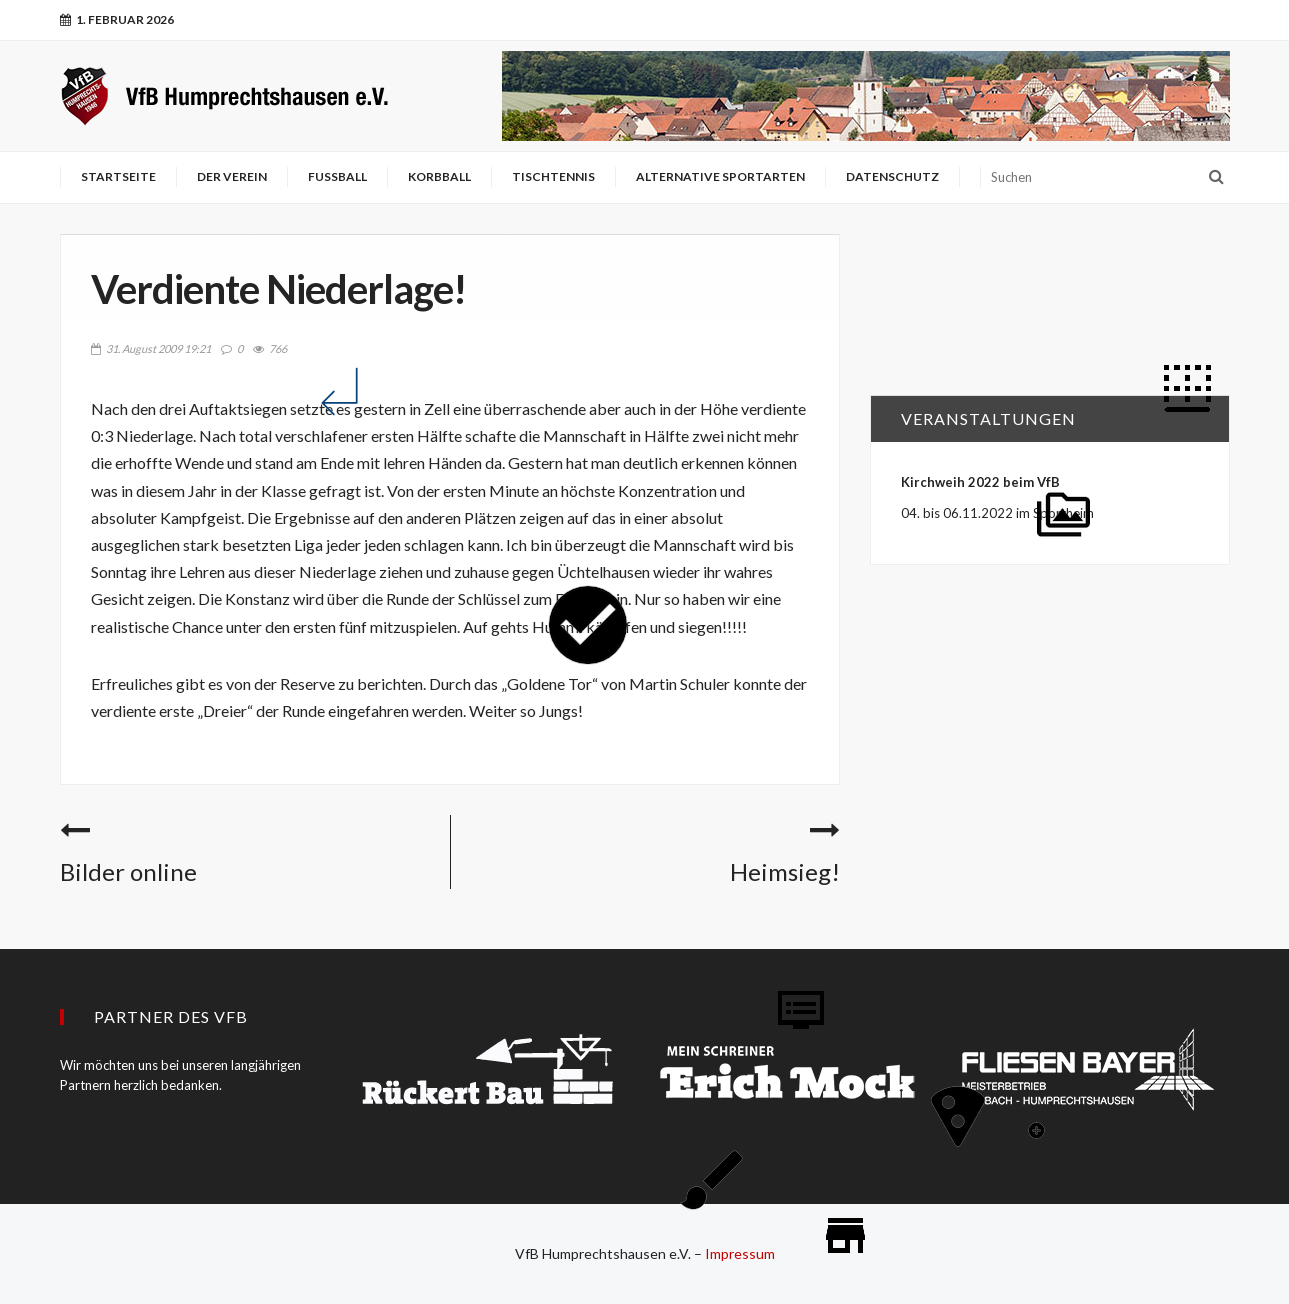  What do you see at coordinates (1036, 1130) in the screenshot?
I see `add a new item` at bounding box center [1036, 1130].